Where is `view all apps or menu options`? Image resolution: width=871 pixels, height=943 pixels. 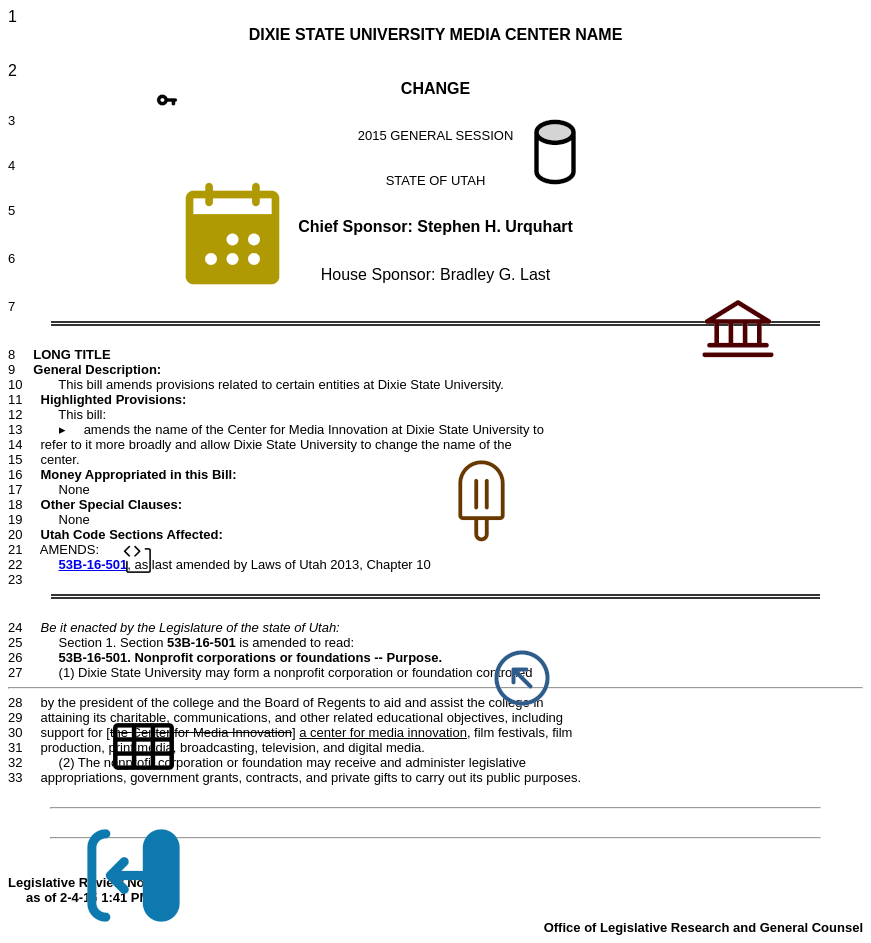 view all apps or menu options is located at coordinates (143, 746).